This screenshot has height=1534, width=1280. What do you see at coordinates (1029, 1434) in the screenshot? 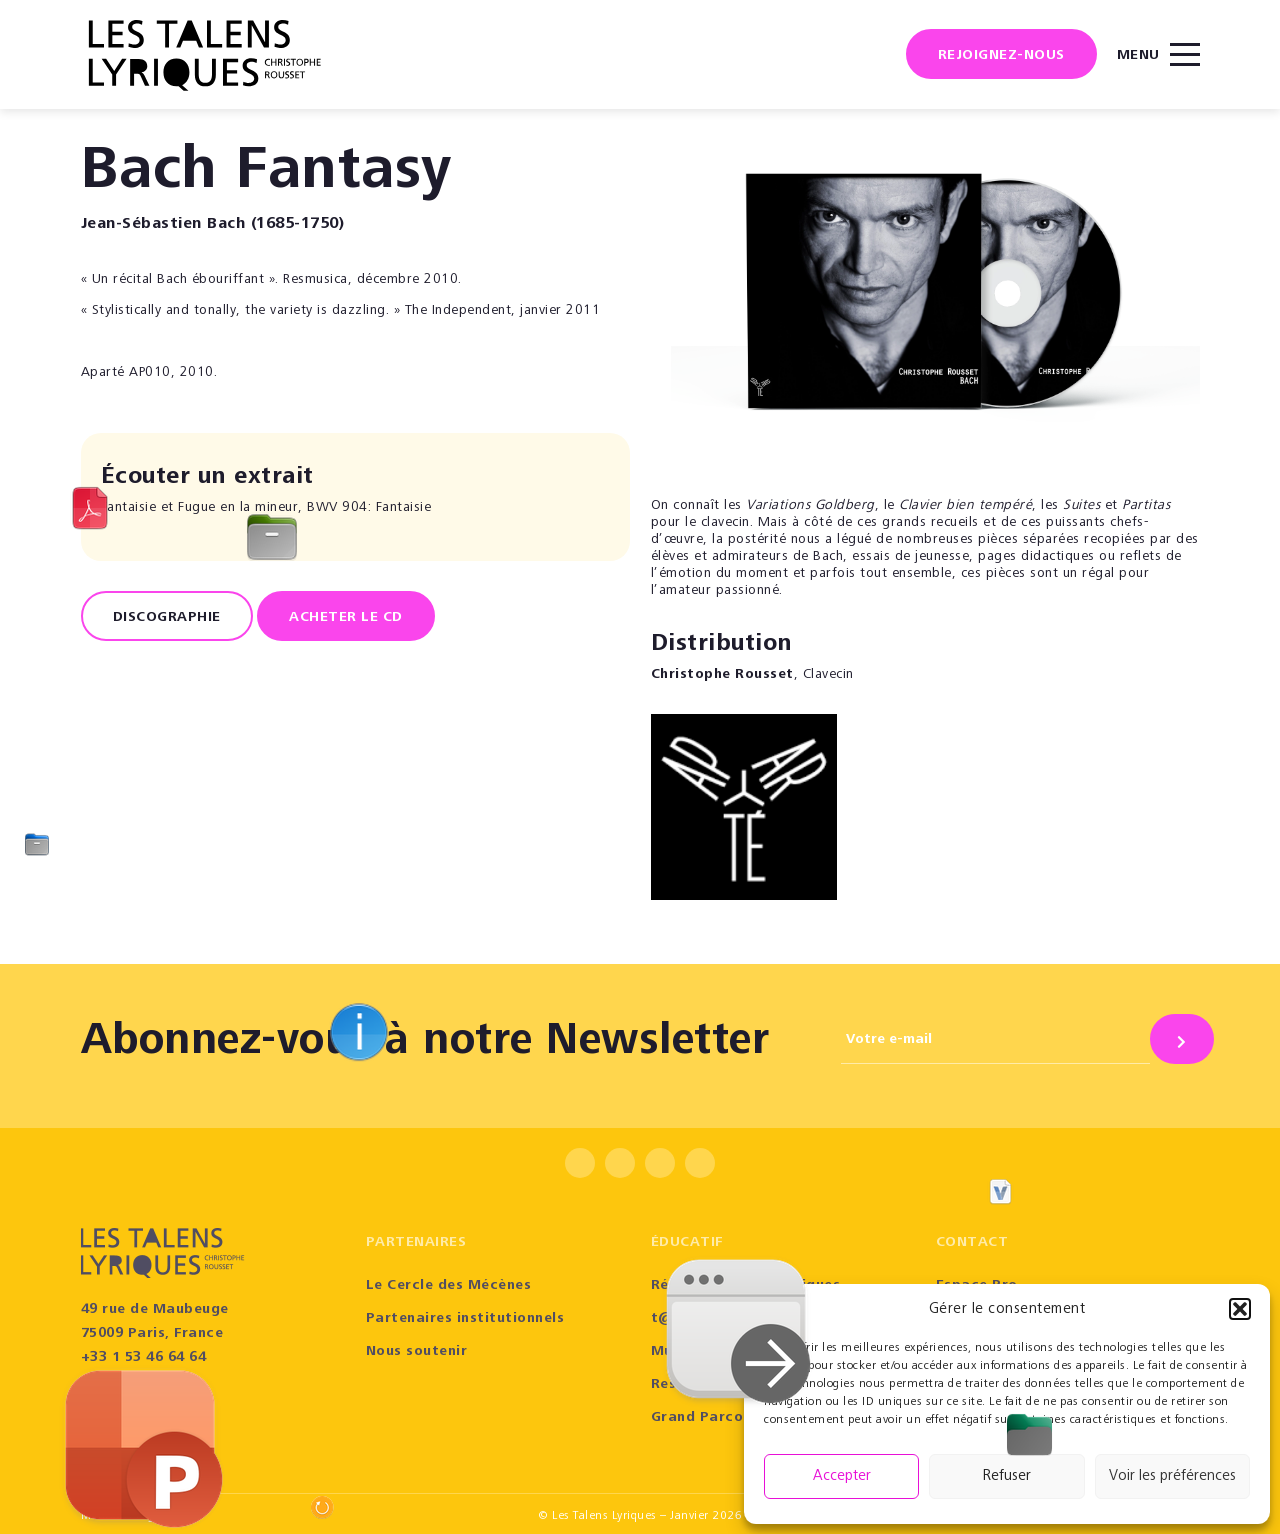
I see `open folder containing files` at bounding box center [1029, 1434].